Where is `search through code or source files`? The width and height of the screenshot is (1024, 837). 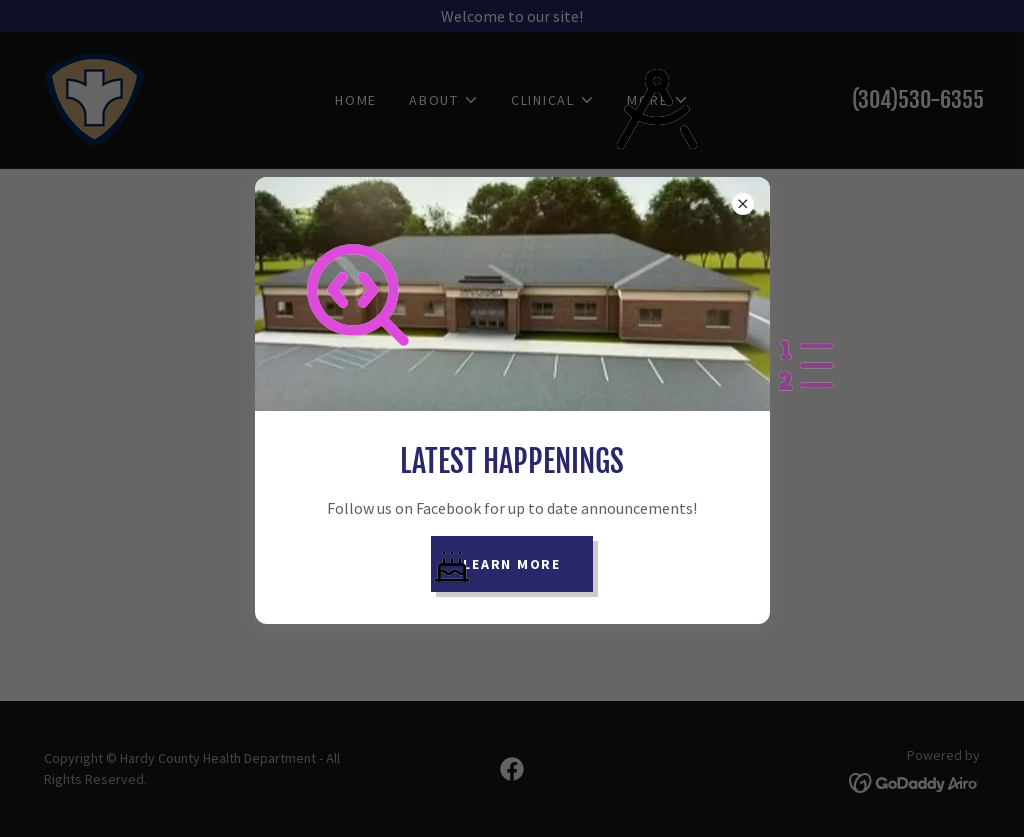
search through code or source files is located at coordinates (358, 295).